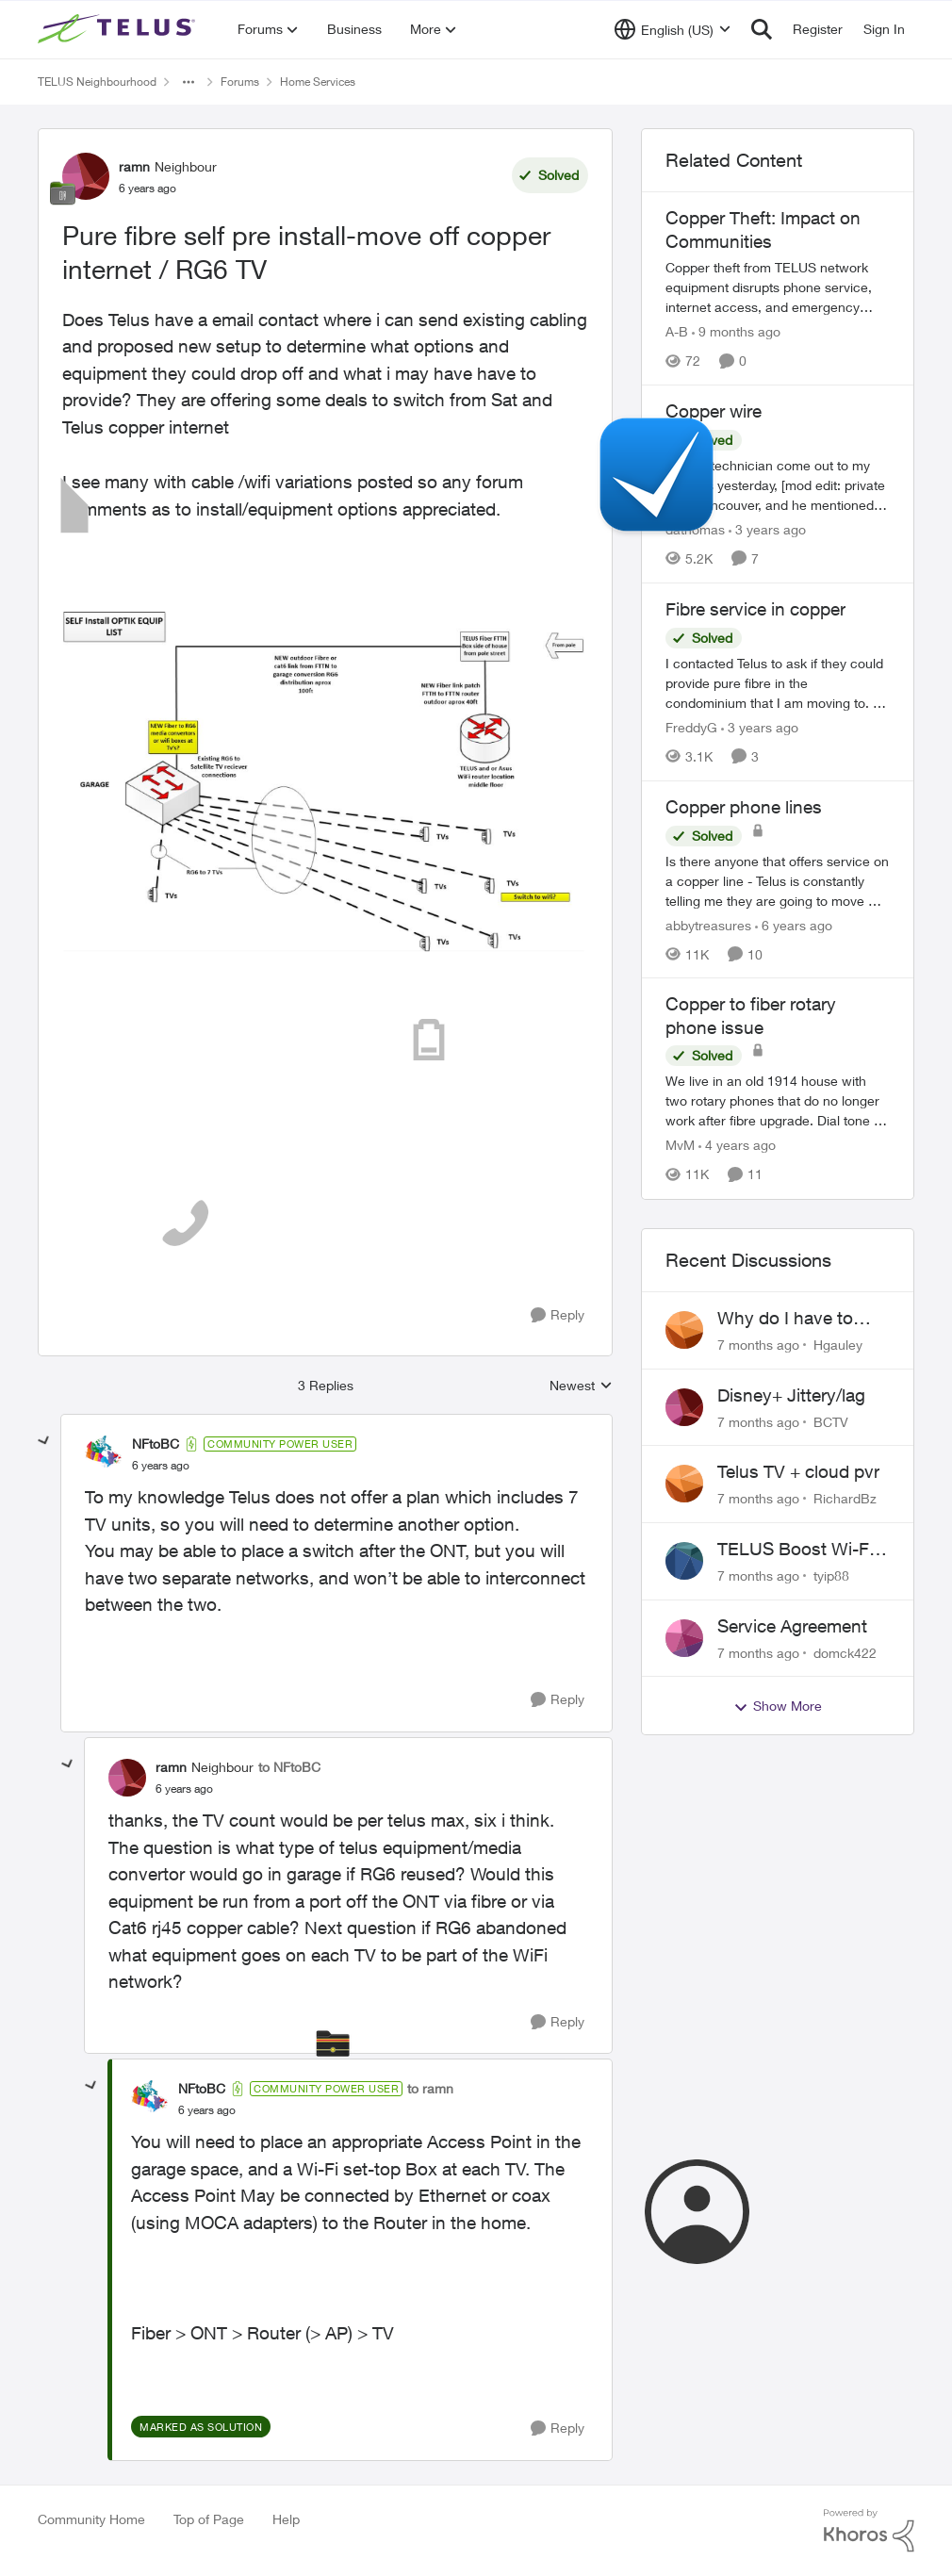 The height and width of the screenshot is (2576, 952). I want to click on indicates low battery level, so click(429, 1040).